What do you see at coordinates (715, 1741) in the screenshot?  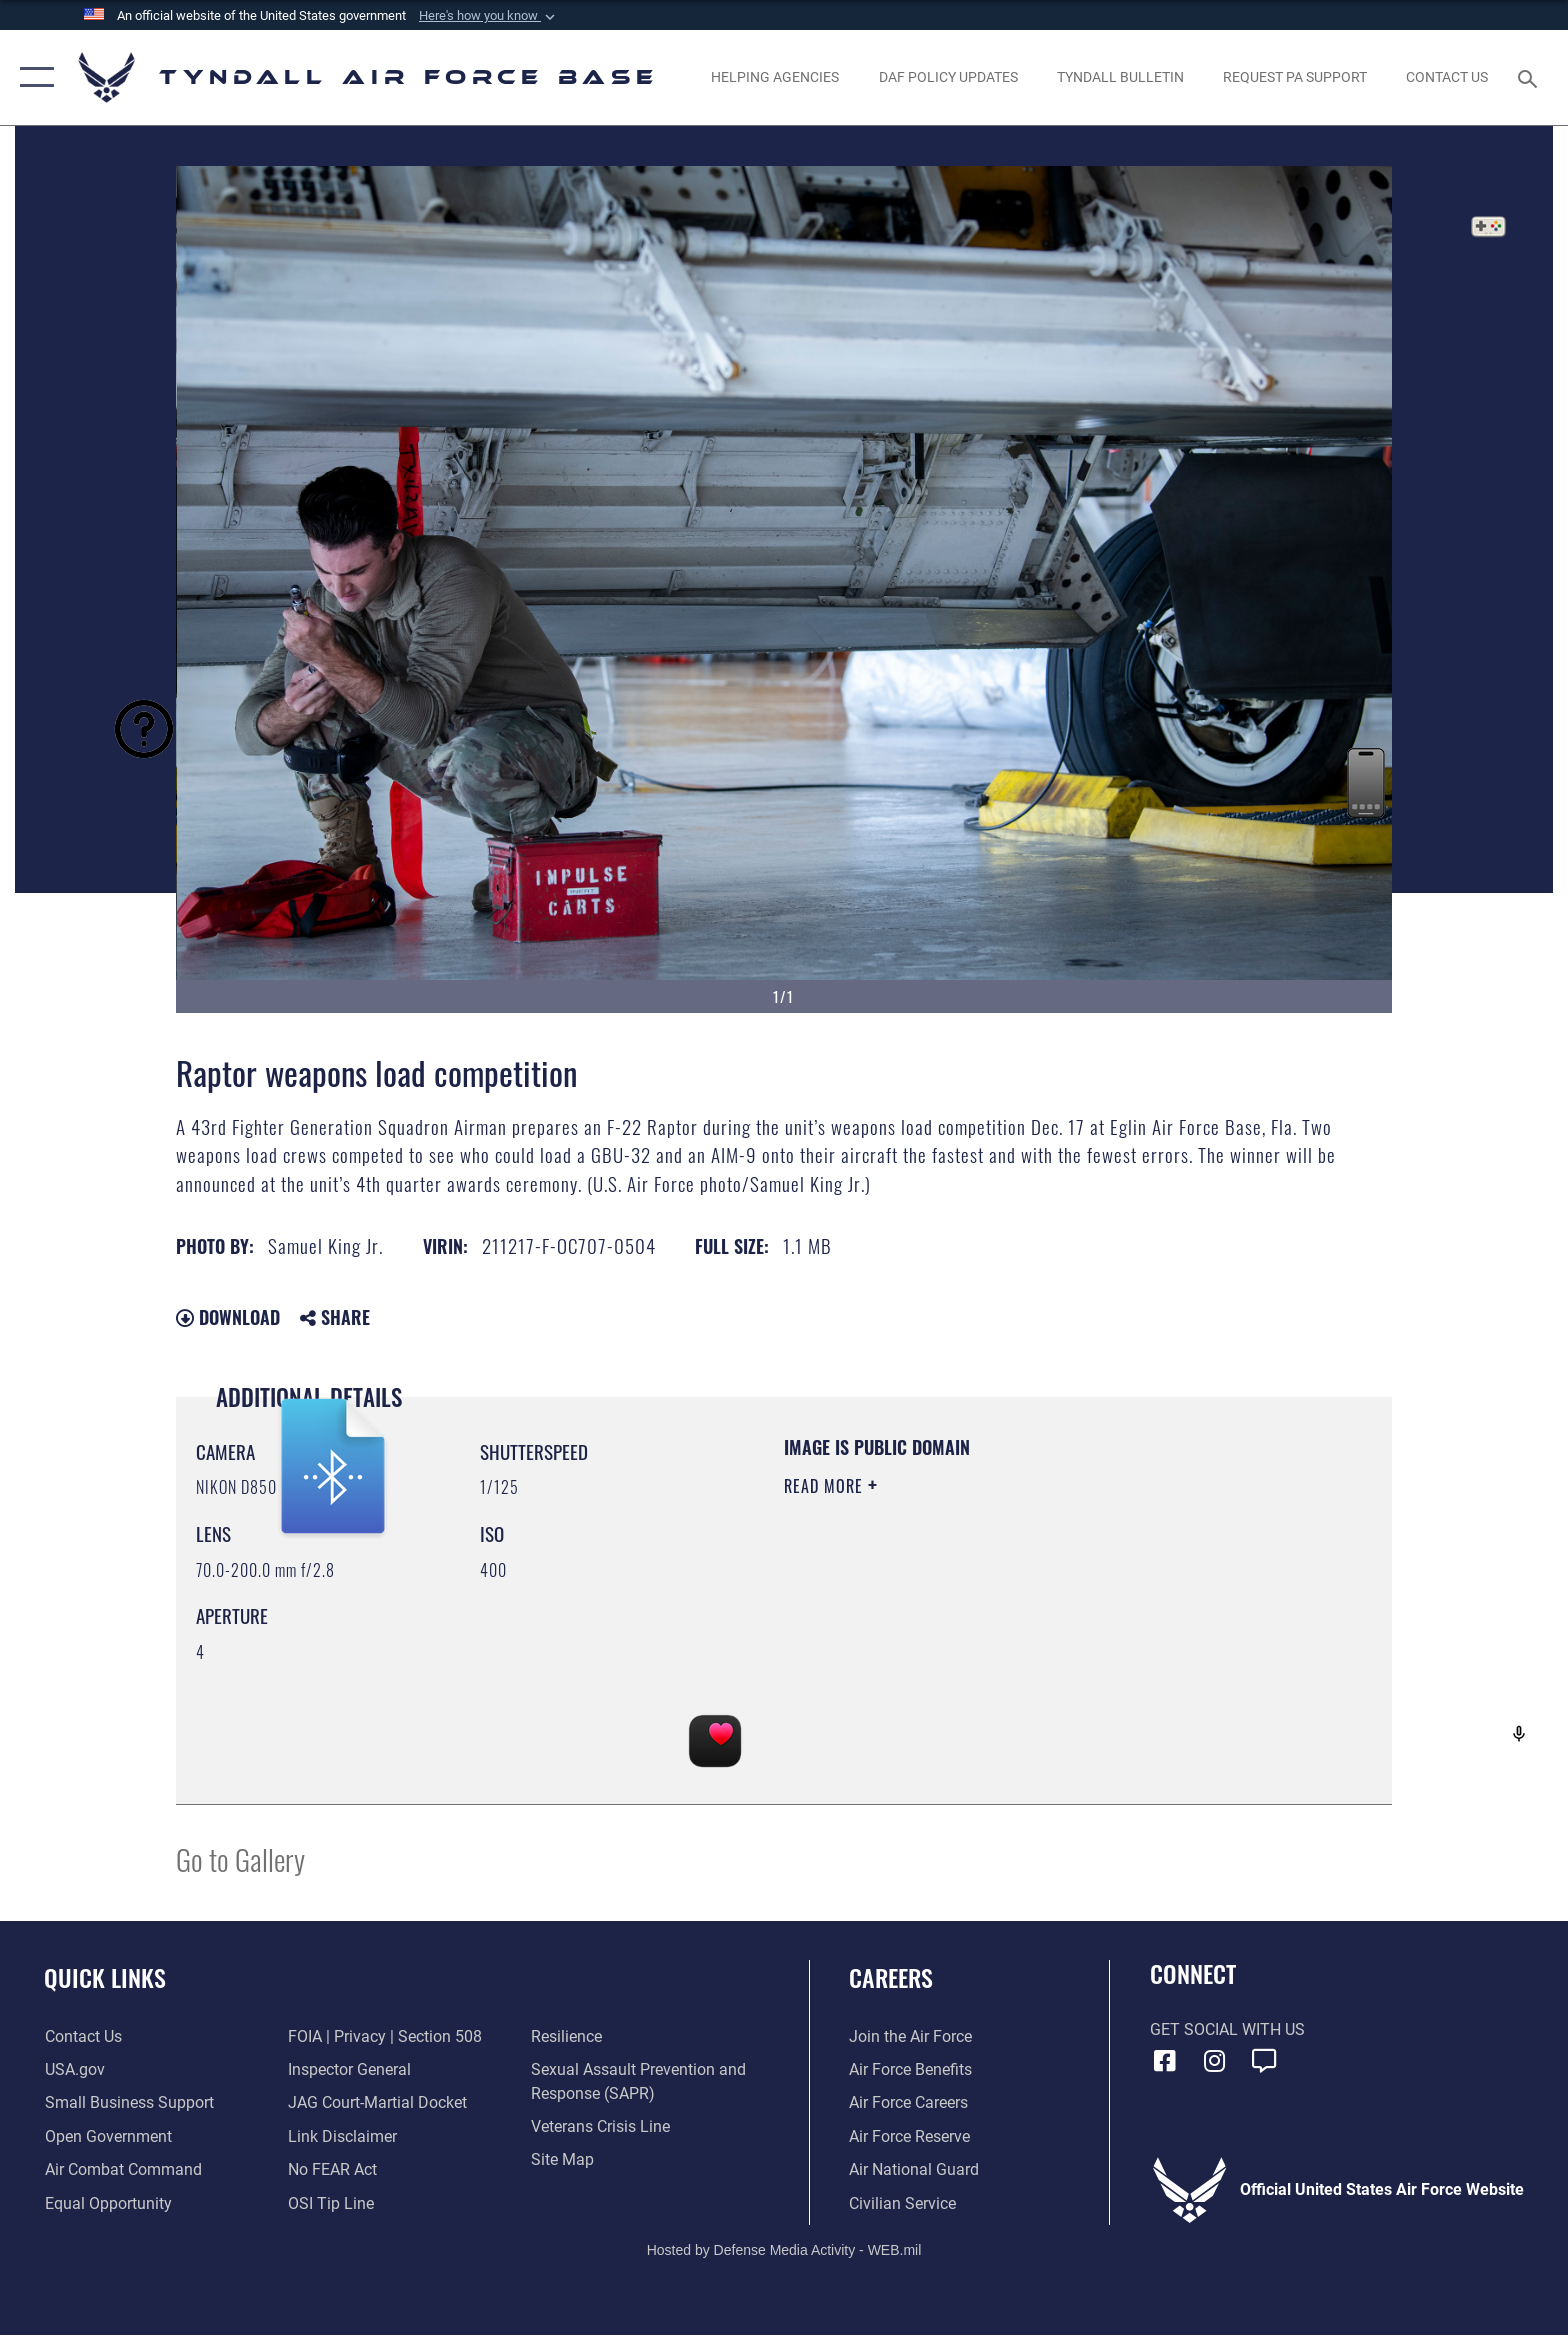 I see `open the health app` at bounding box center [715, 1741].